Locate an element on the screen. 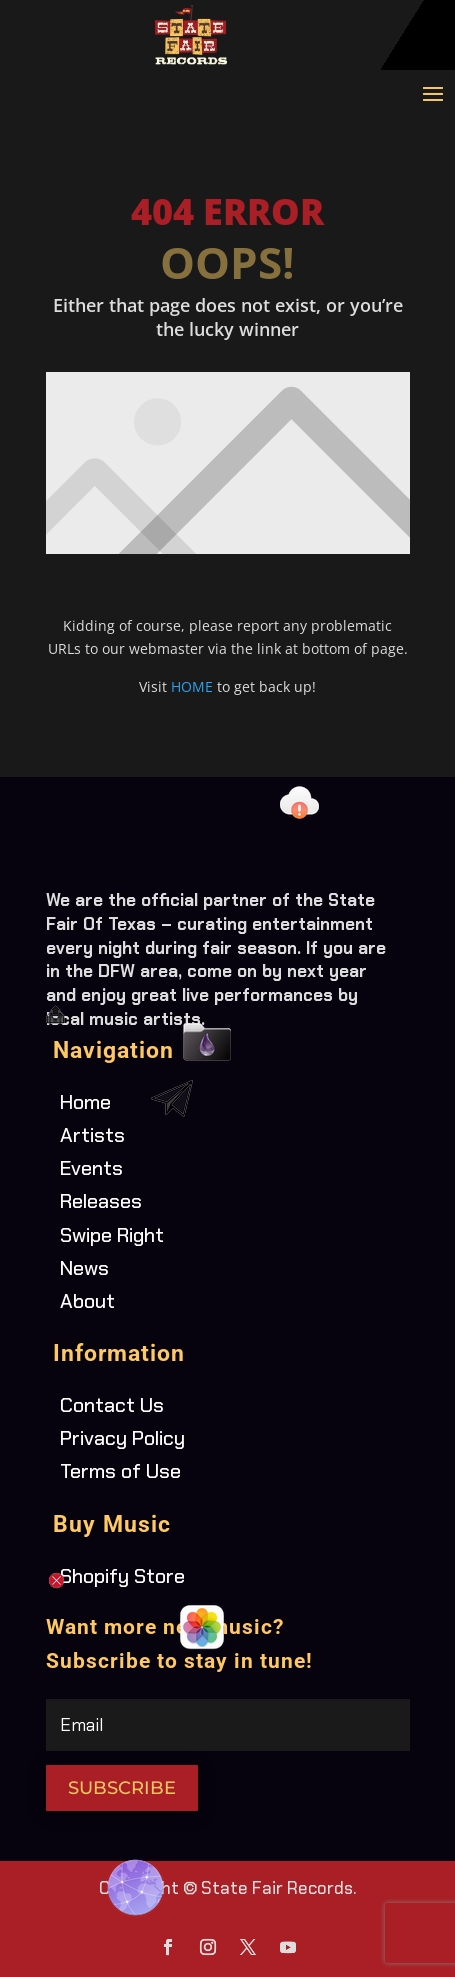 Image resolution: width=455 pixels, height=1977 pixels. view outgoing mail in your outbox is located at coordinates (55, 1015).